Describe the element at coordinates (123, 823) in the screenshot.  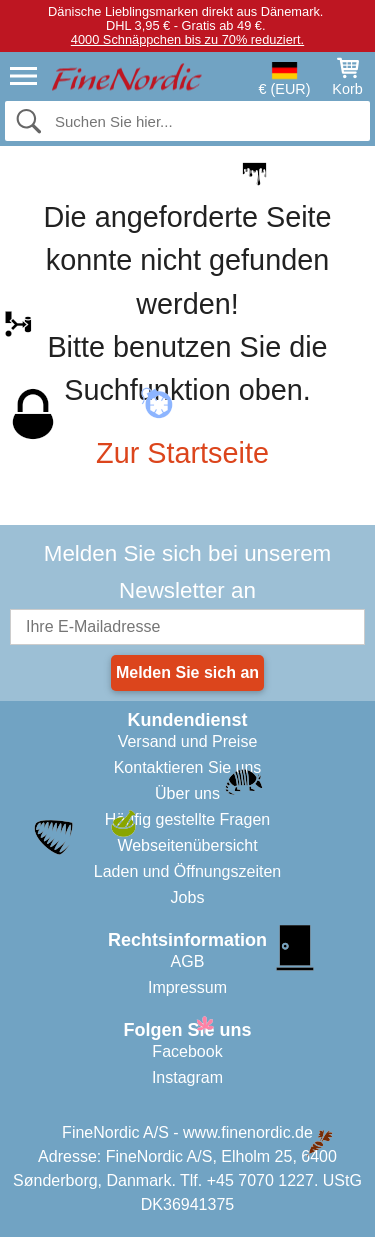
I see `access pharmacy or medication features` at that location.